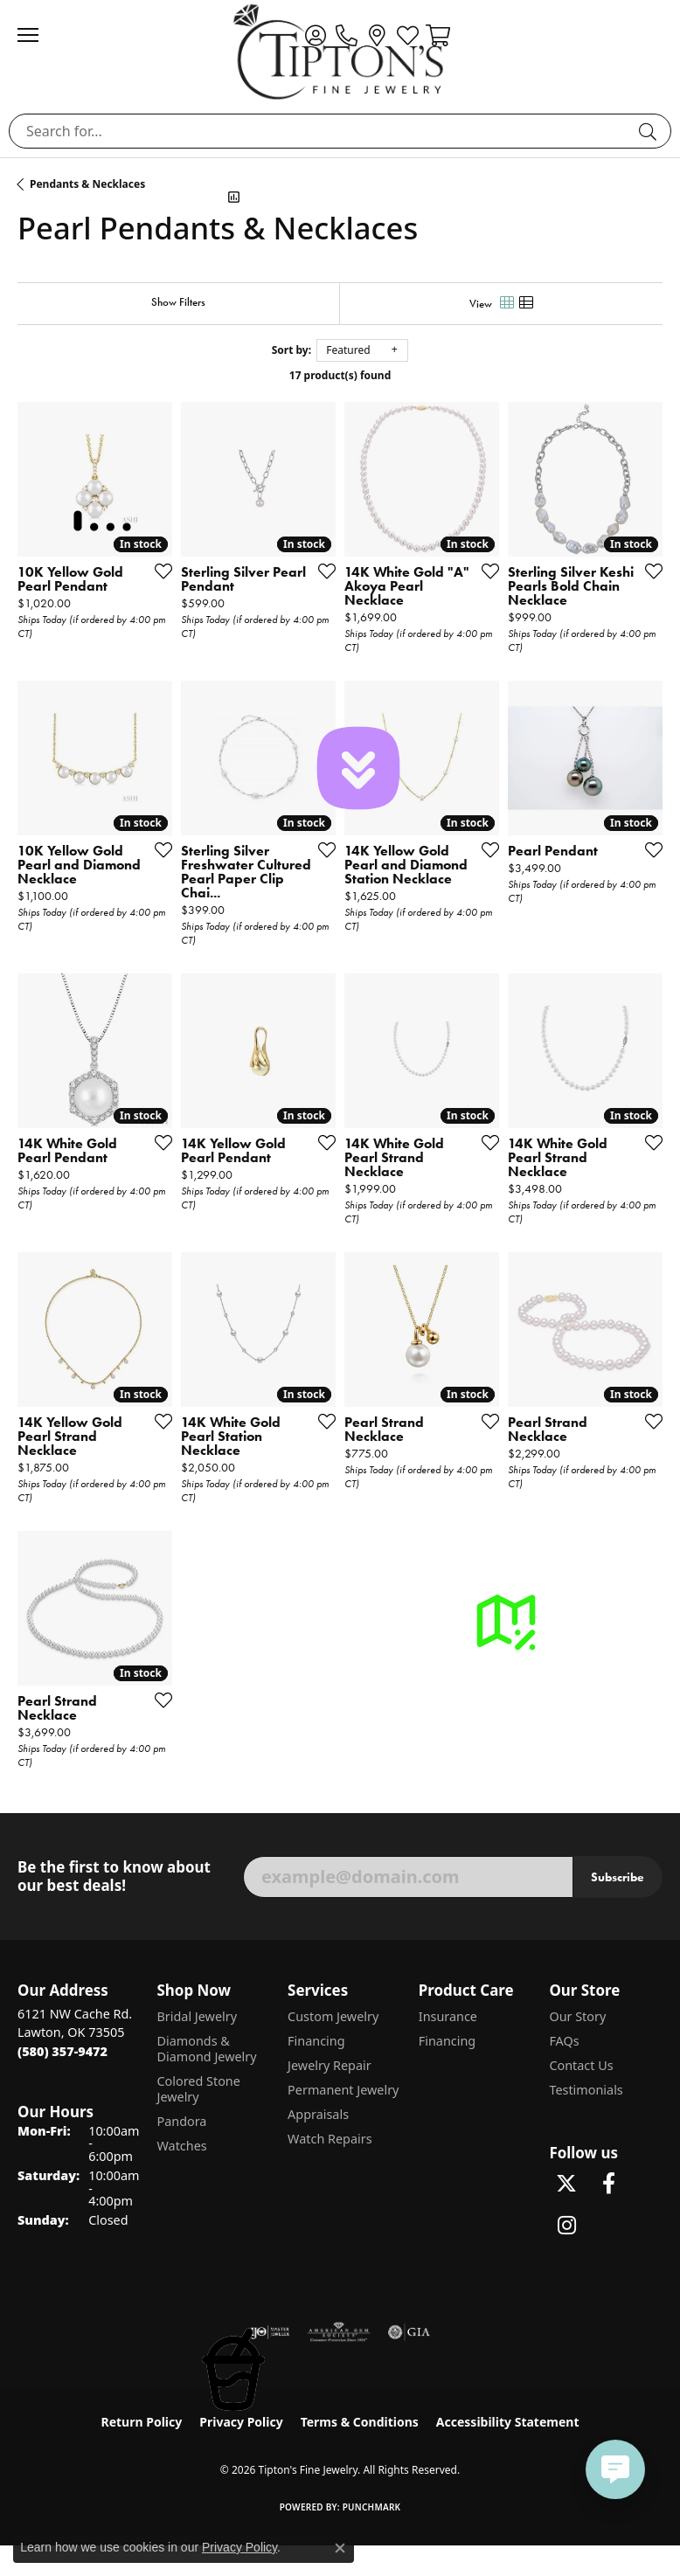  What do you see at coordinates (358, 768) in the screenshot?
I see `expand content or show more options` at bounding box center [358, 768].